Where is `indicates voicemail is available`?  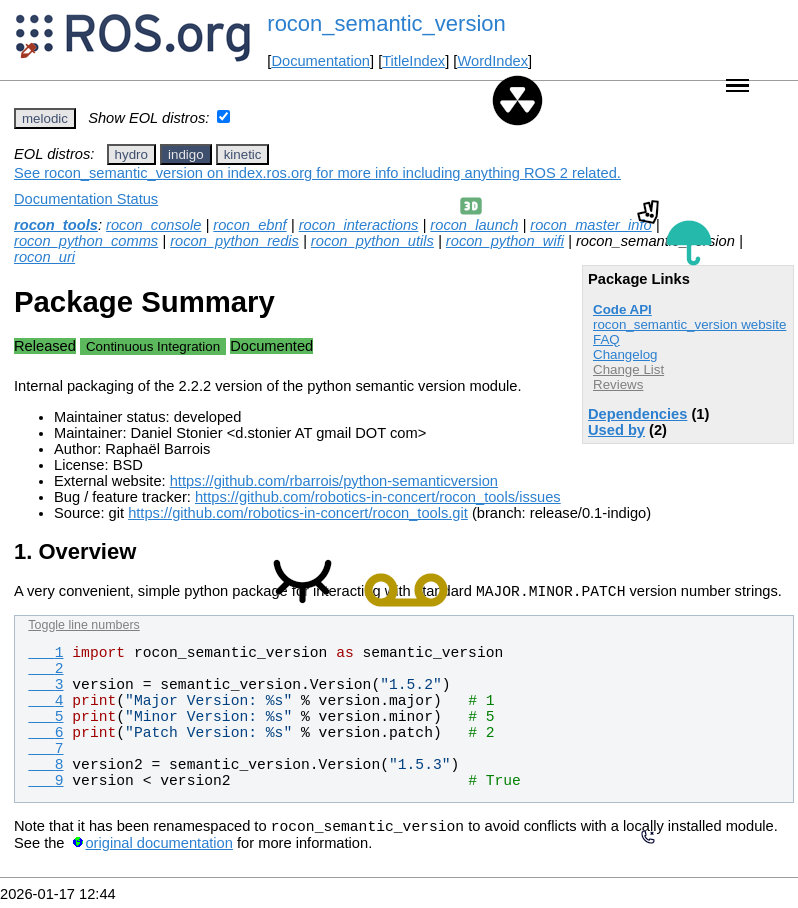 indicates voicemail is available is located at coordinates (406, 590).